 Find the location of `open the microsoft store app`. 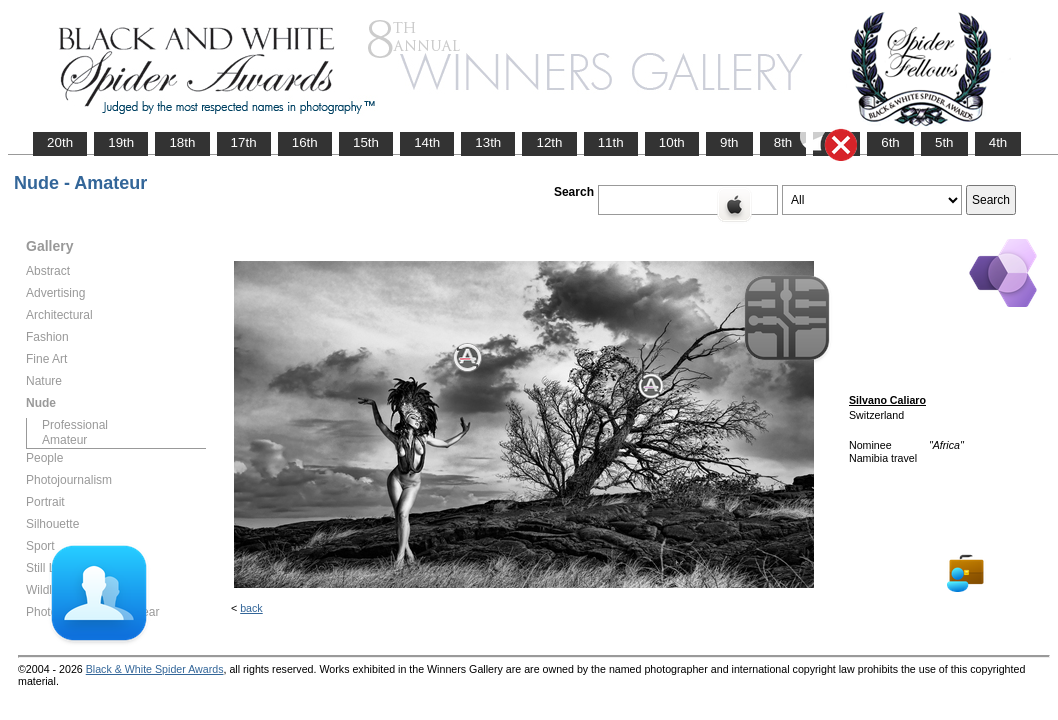

open the microsoft store app is located at coordinates (1003, 273).